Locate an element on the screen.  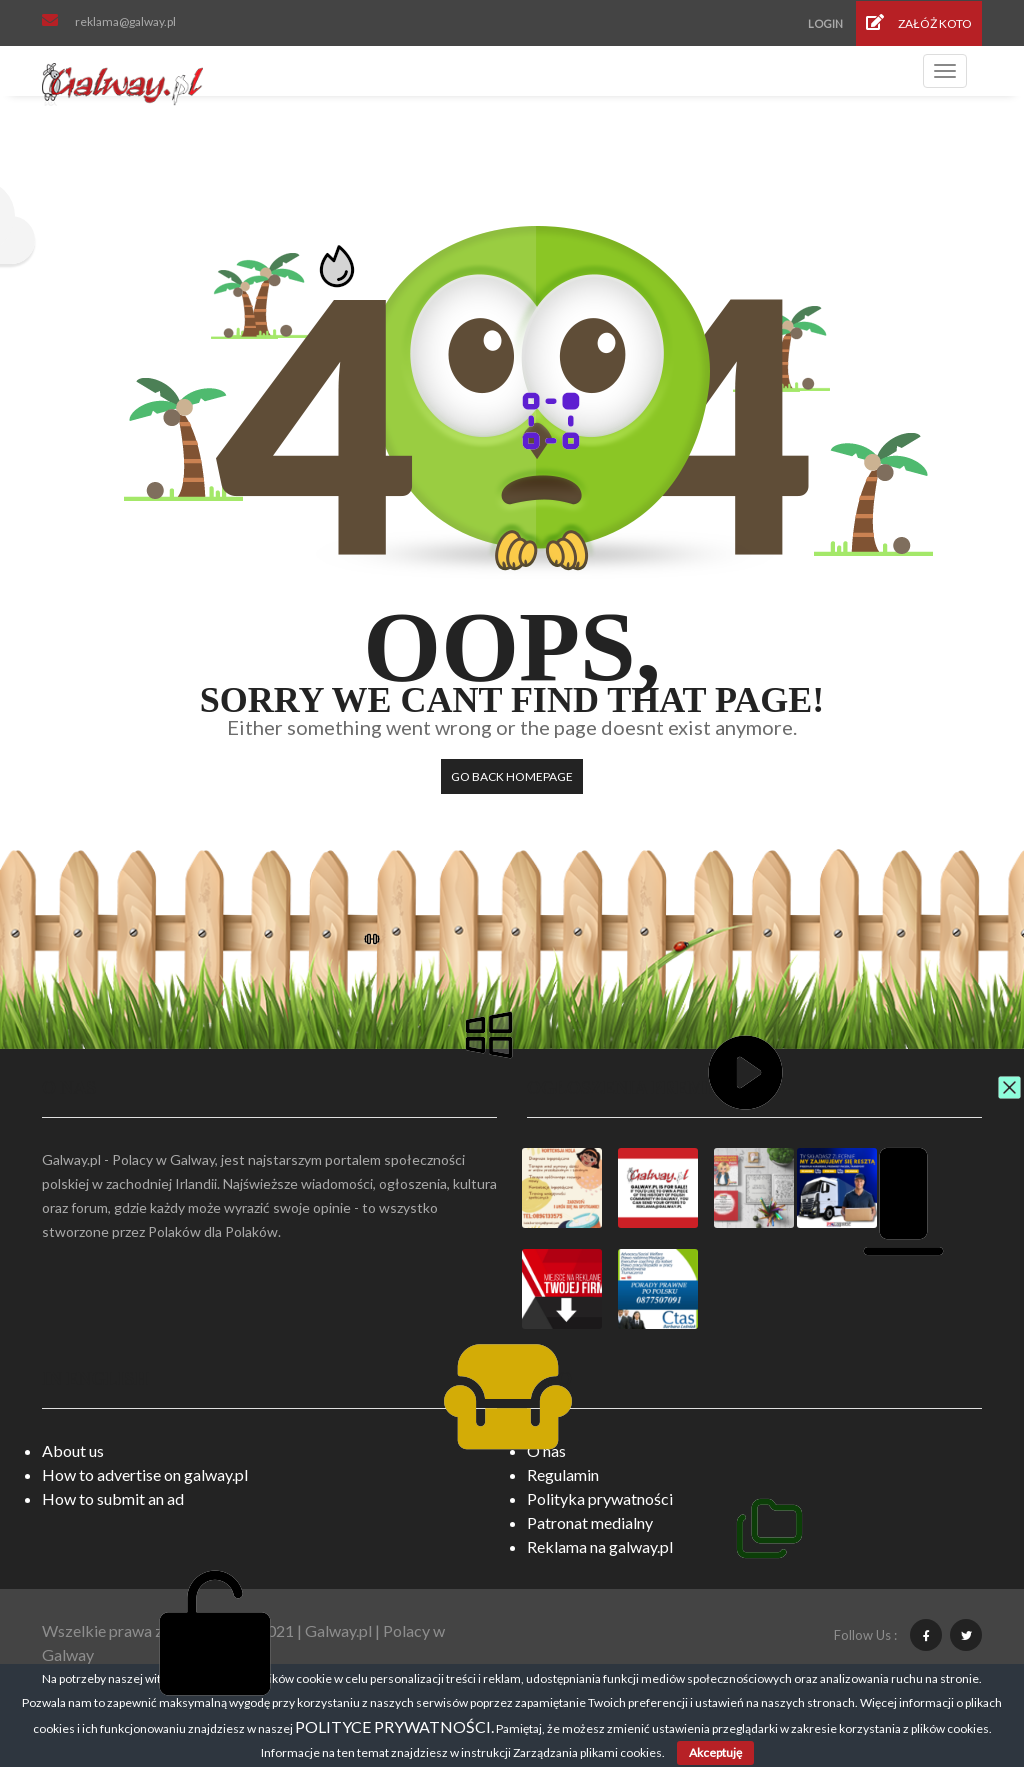
indicates trending or hot content is located at coordinates (337, 267).